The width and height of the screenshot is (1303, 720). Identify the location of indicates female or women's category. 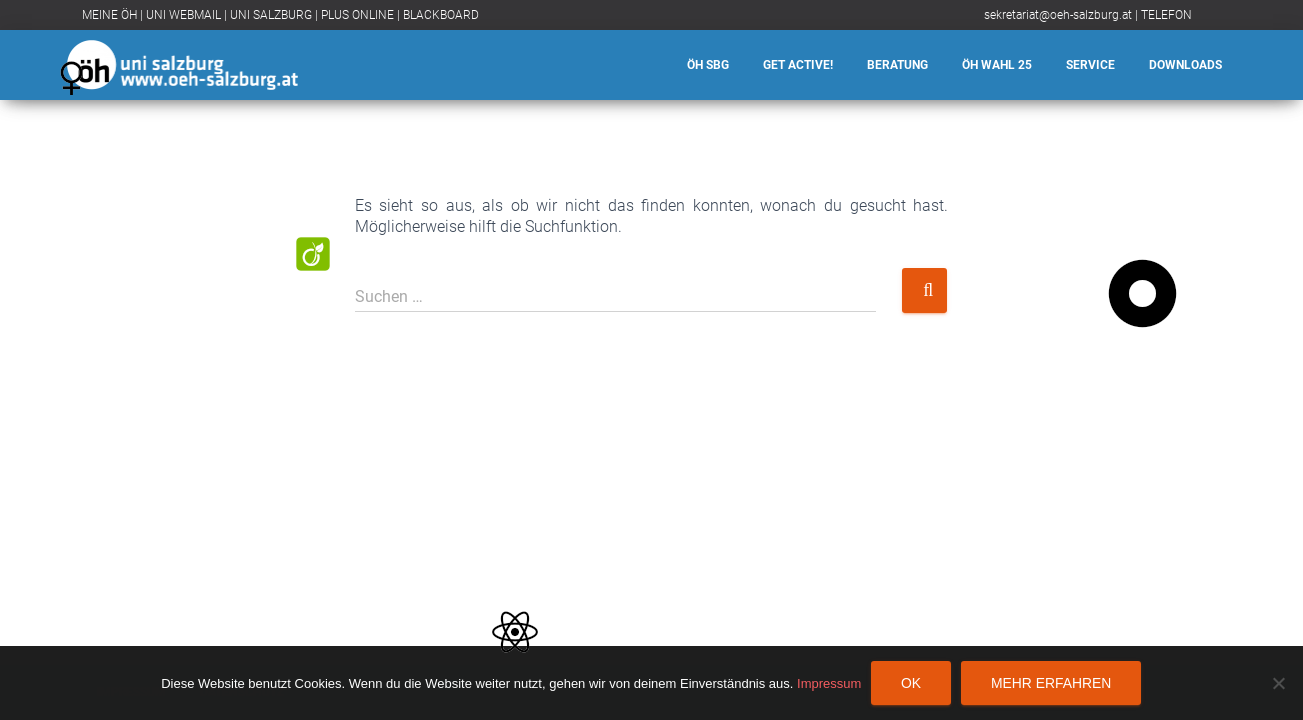
(71, 77).